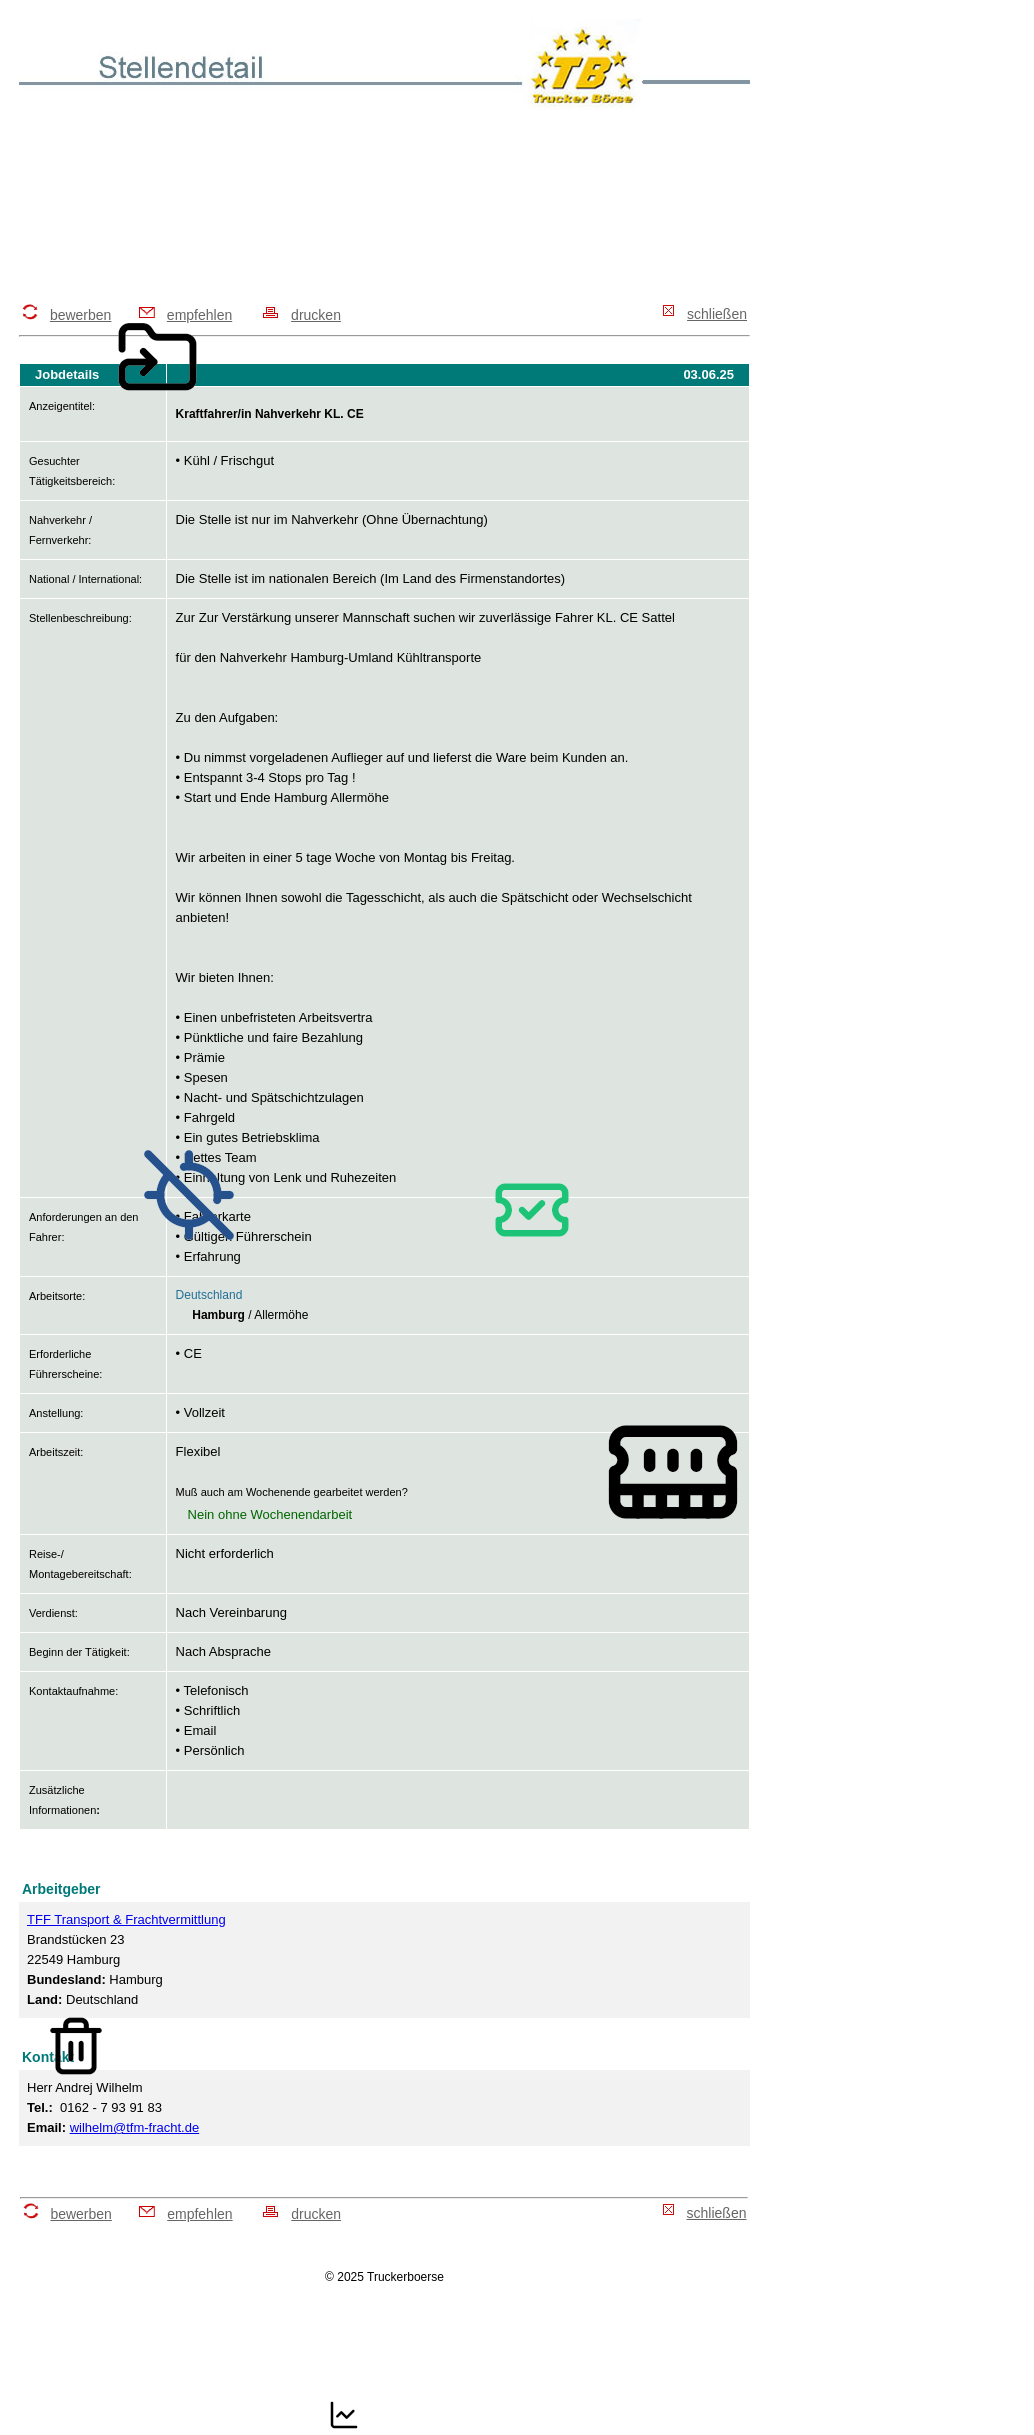  Describe the element at coordinates (673, 1472) in the screenshot. I see `access storage or memory settings` at that location.